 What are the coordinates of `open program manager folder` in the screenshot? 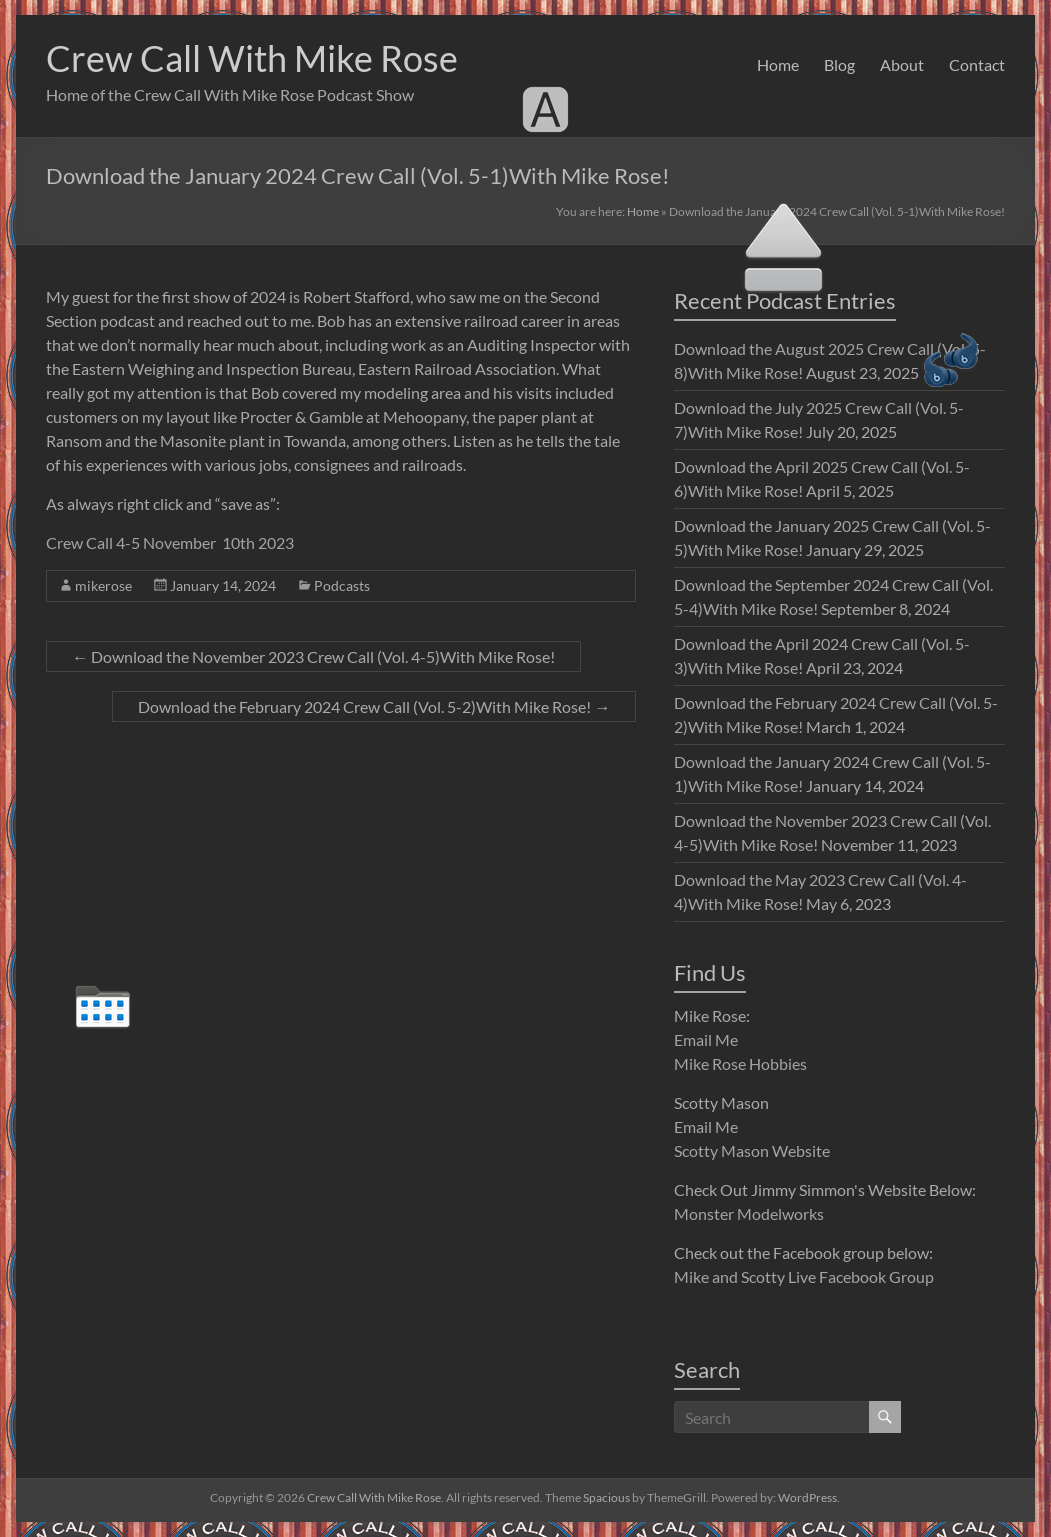 It's located at (102, 1008).